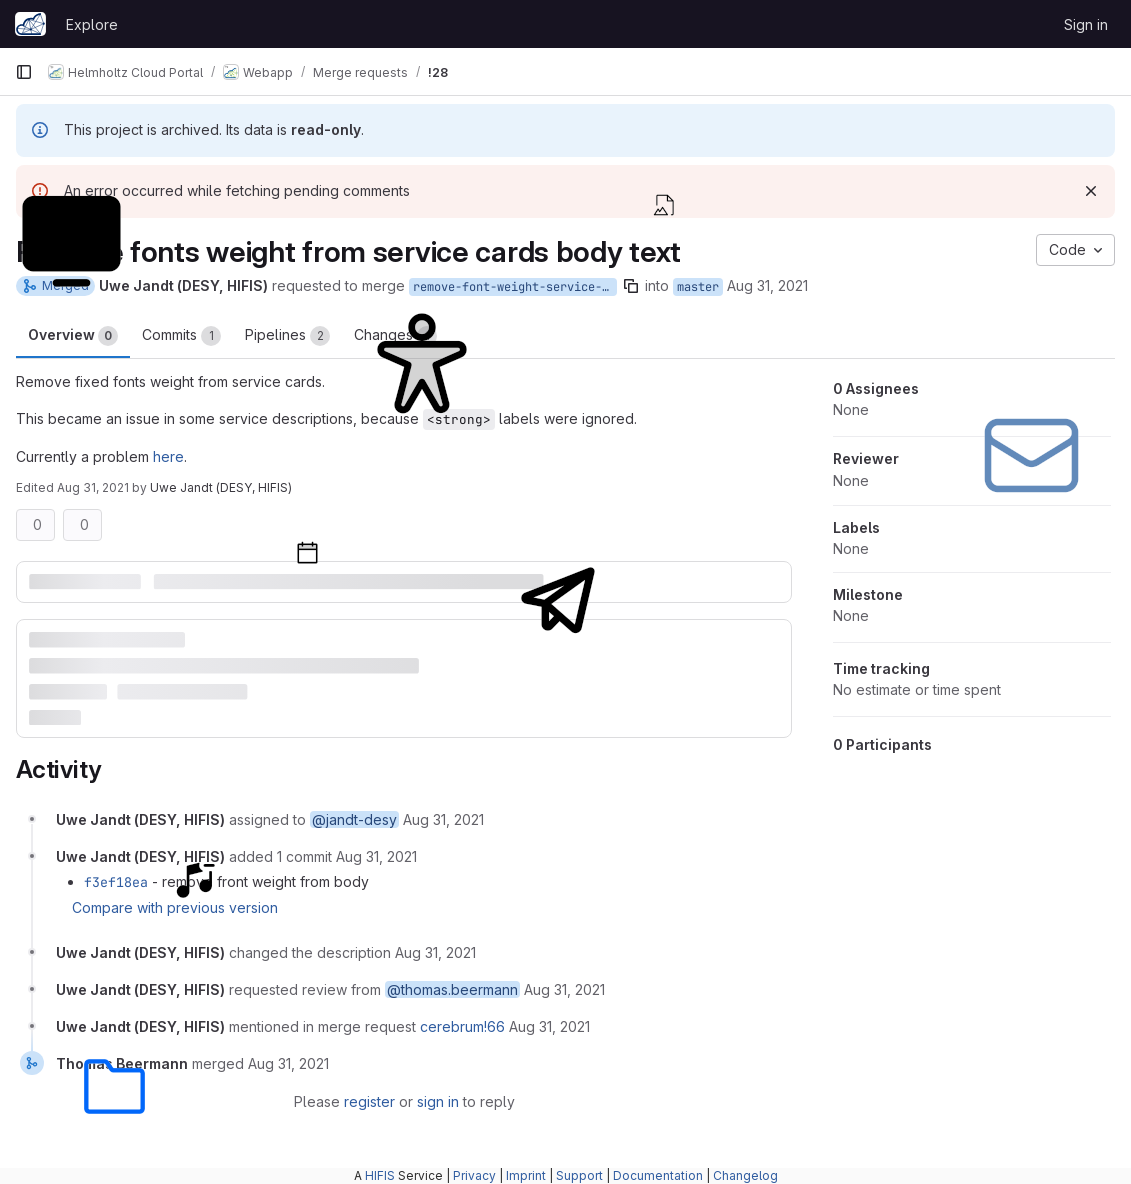  What do you see at coordinates (307, 553) in the screenshot?
I see `view or open calendar` at bounding box center [307, 553].